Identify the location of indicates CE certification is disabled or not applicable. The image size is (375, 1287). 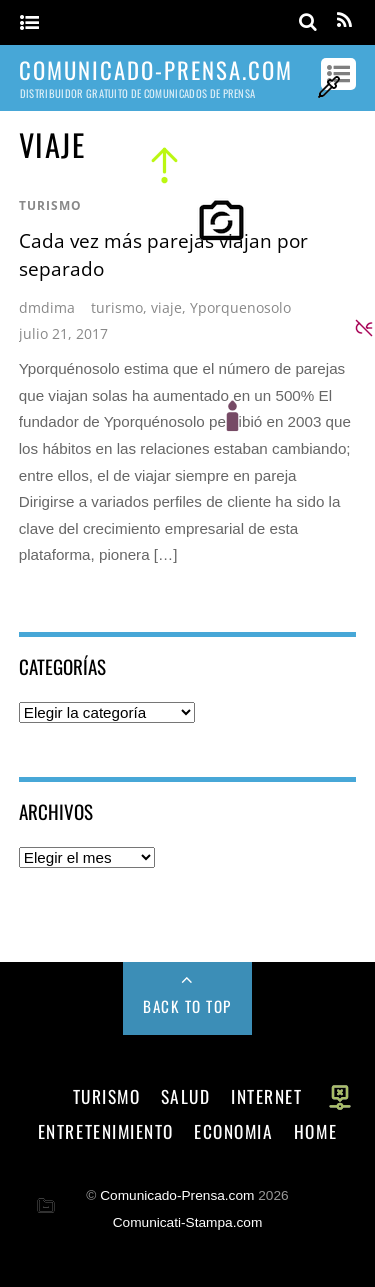
(364, 328).